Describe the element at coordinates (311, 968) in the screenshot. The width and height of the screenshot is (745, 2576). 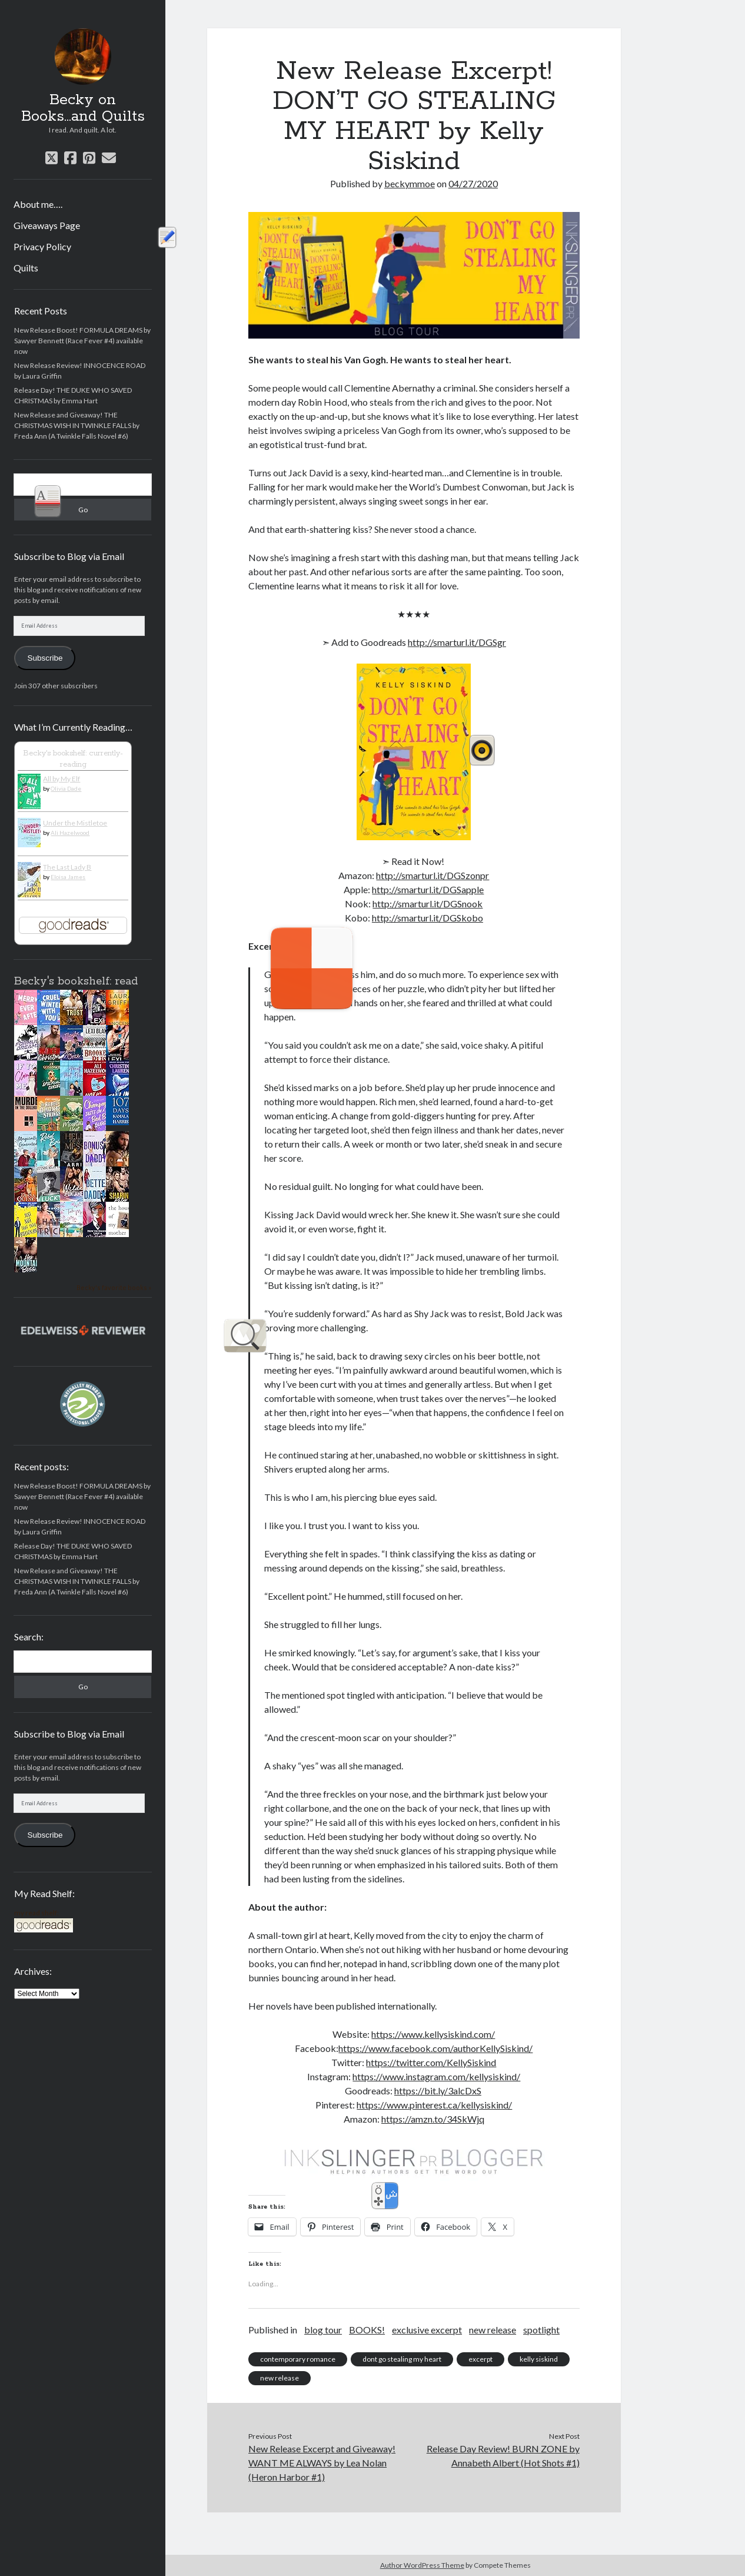
I see `switch to the top-right workspace` at that location.